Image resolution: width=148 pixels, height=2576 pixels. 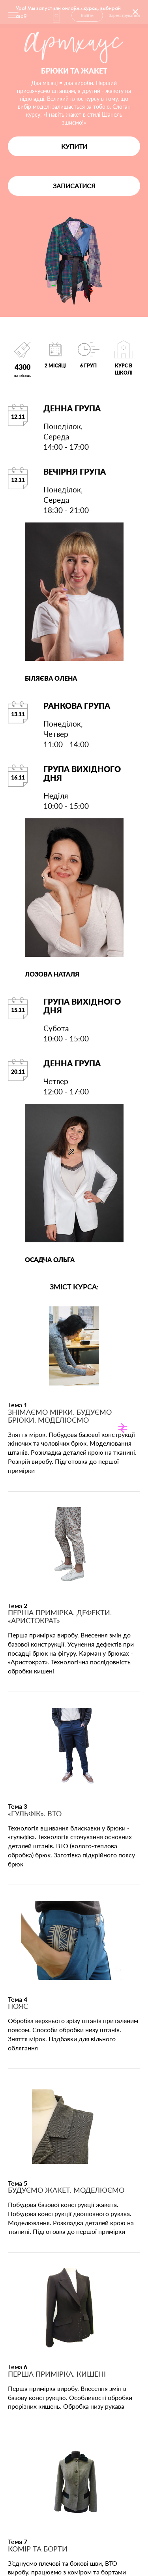 What do you see at coordinates (71, 1152) in the screenshot?
I see `apply magic or auto-enhance effects` at bounding box center [71, 1152].